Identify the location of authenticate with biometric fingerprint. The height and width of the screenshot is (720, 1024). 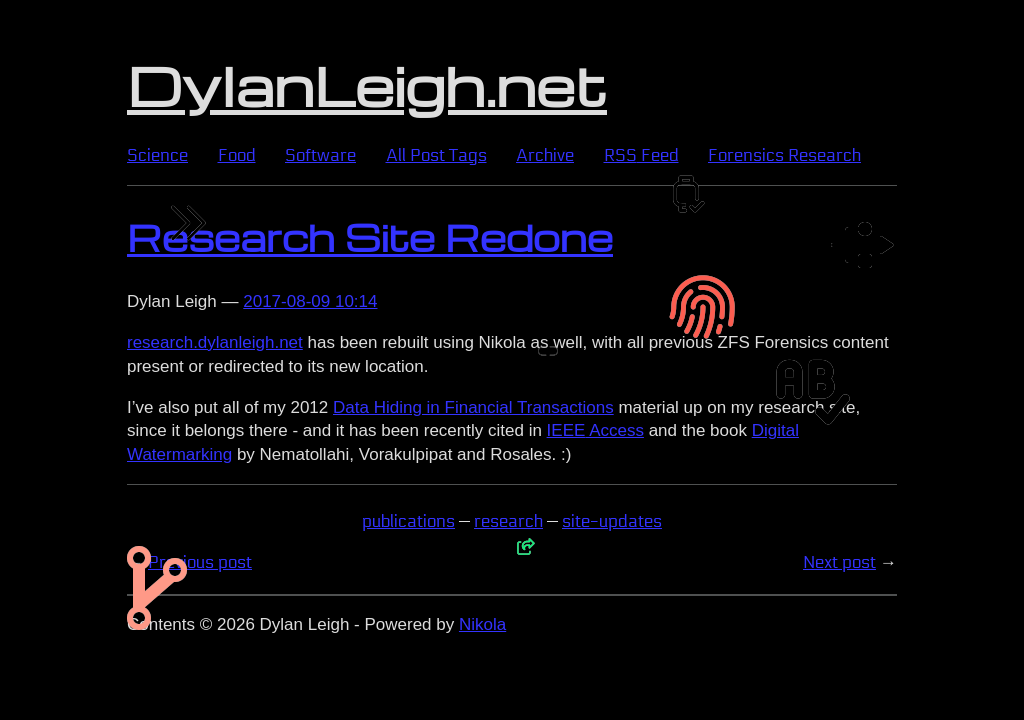
(703, 307).